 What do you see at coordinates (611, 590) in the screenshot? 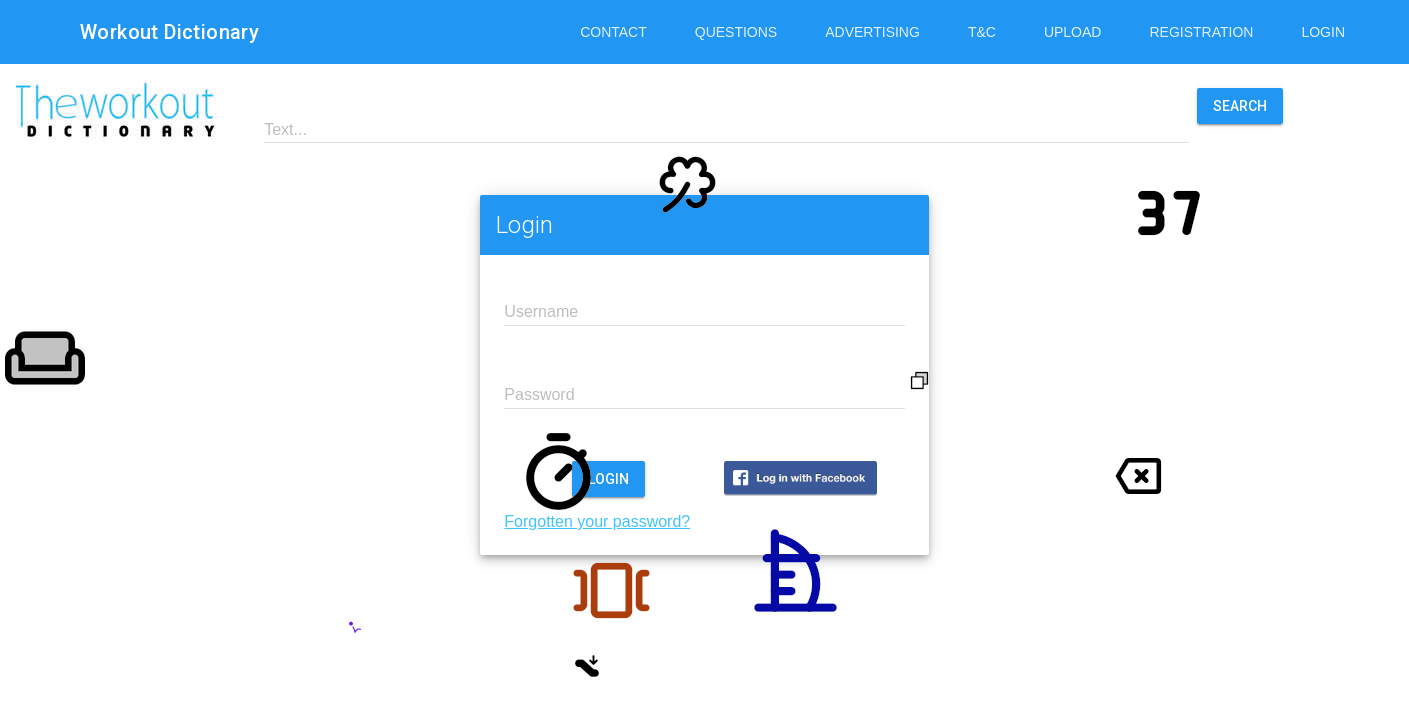
I see `navigate through a horizontal image carousel` at bounding box center [611, 590].